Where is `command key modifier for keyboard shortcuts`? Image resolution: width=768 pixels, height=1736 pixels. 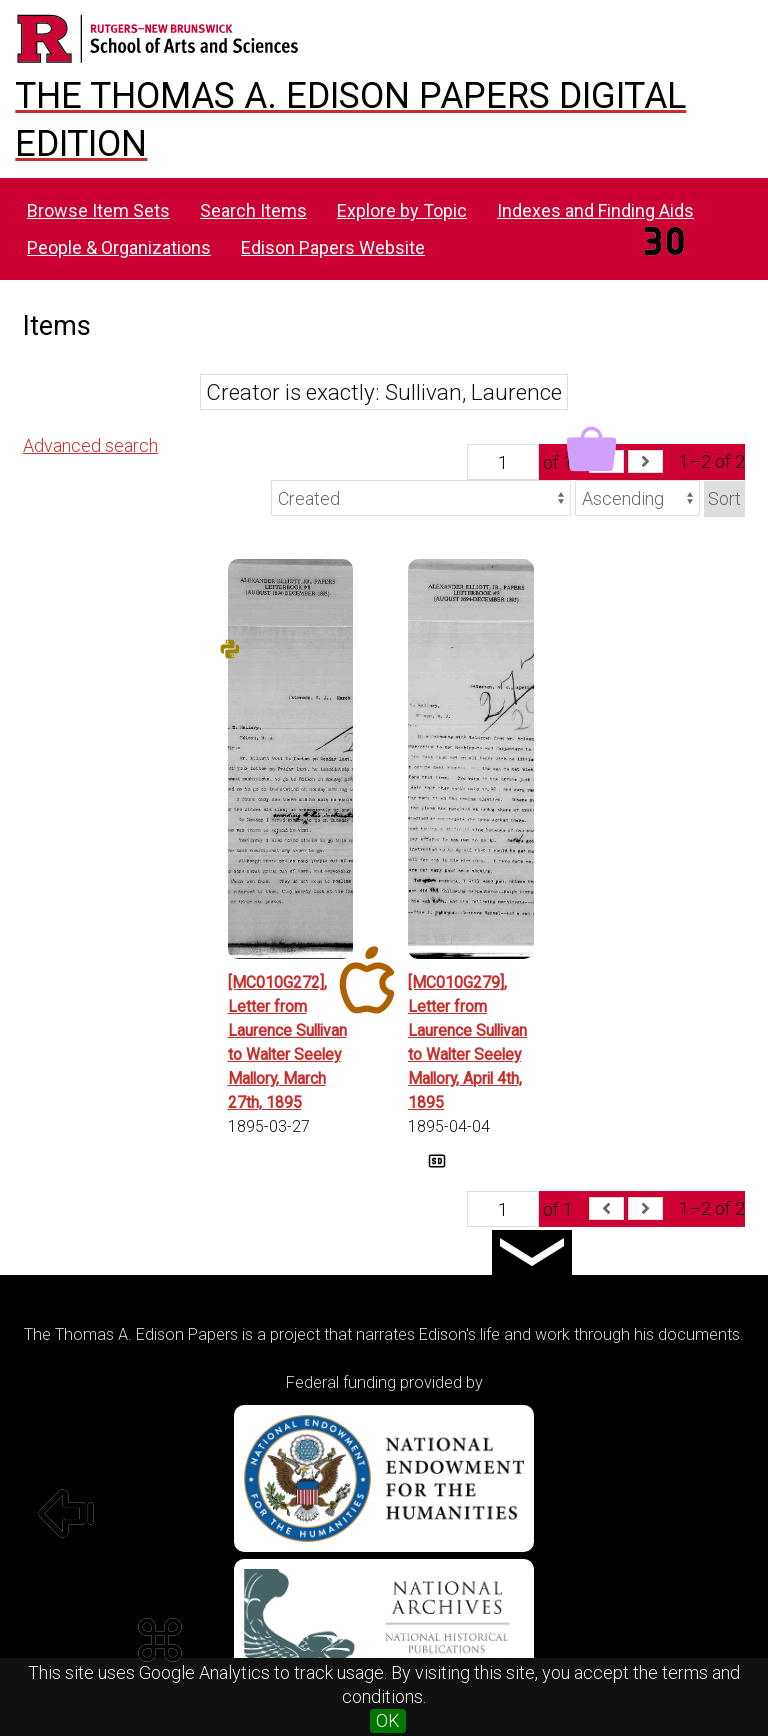
command key modifier for keyboard shortcuts is located at coordinates (160, 1640).